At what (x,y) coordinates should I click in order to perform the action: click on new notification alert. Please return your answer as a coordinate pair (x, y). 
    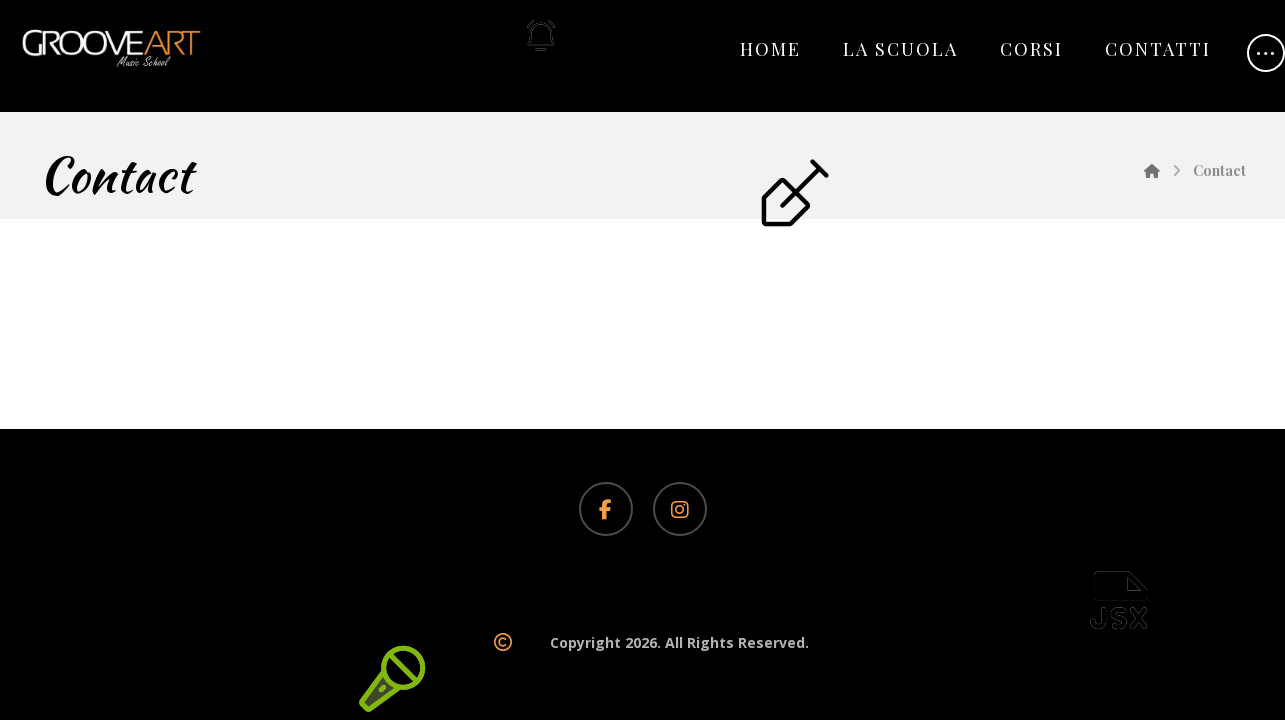
    Looking at the image, I should click on (541, 36).